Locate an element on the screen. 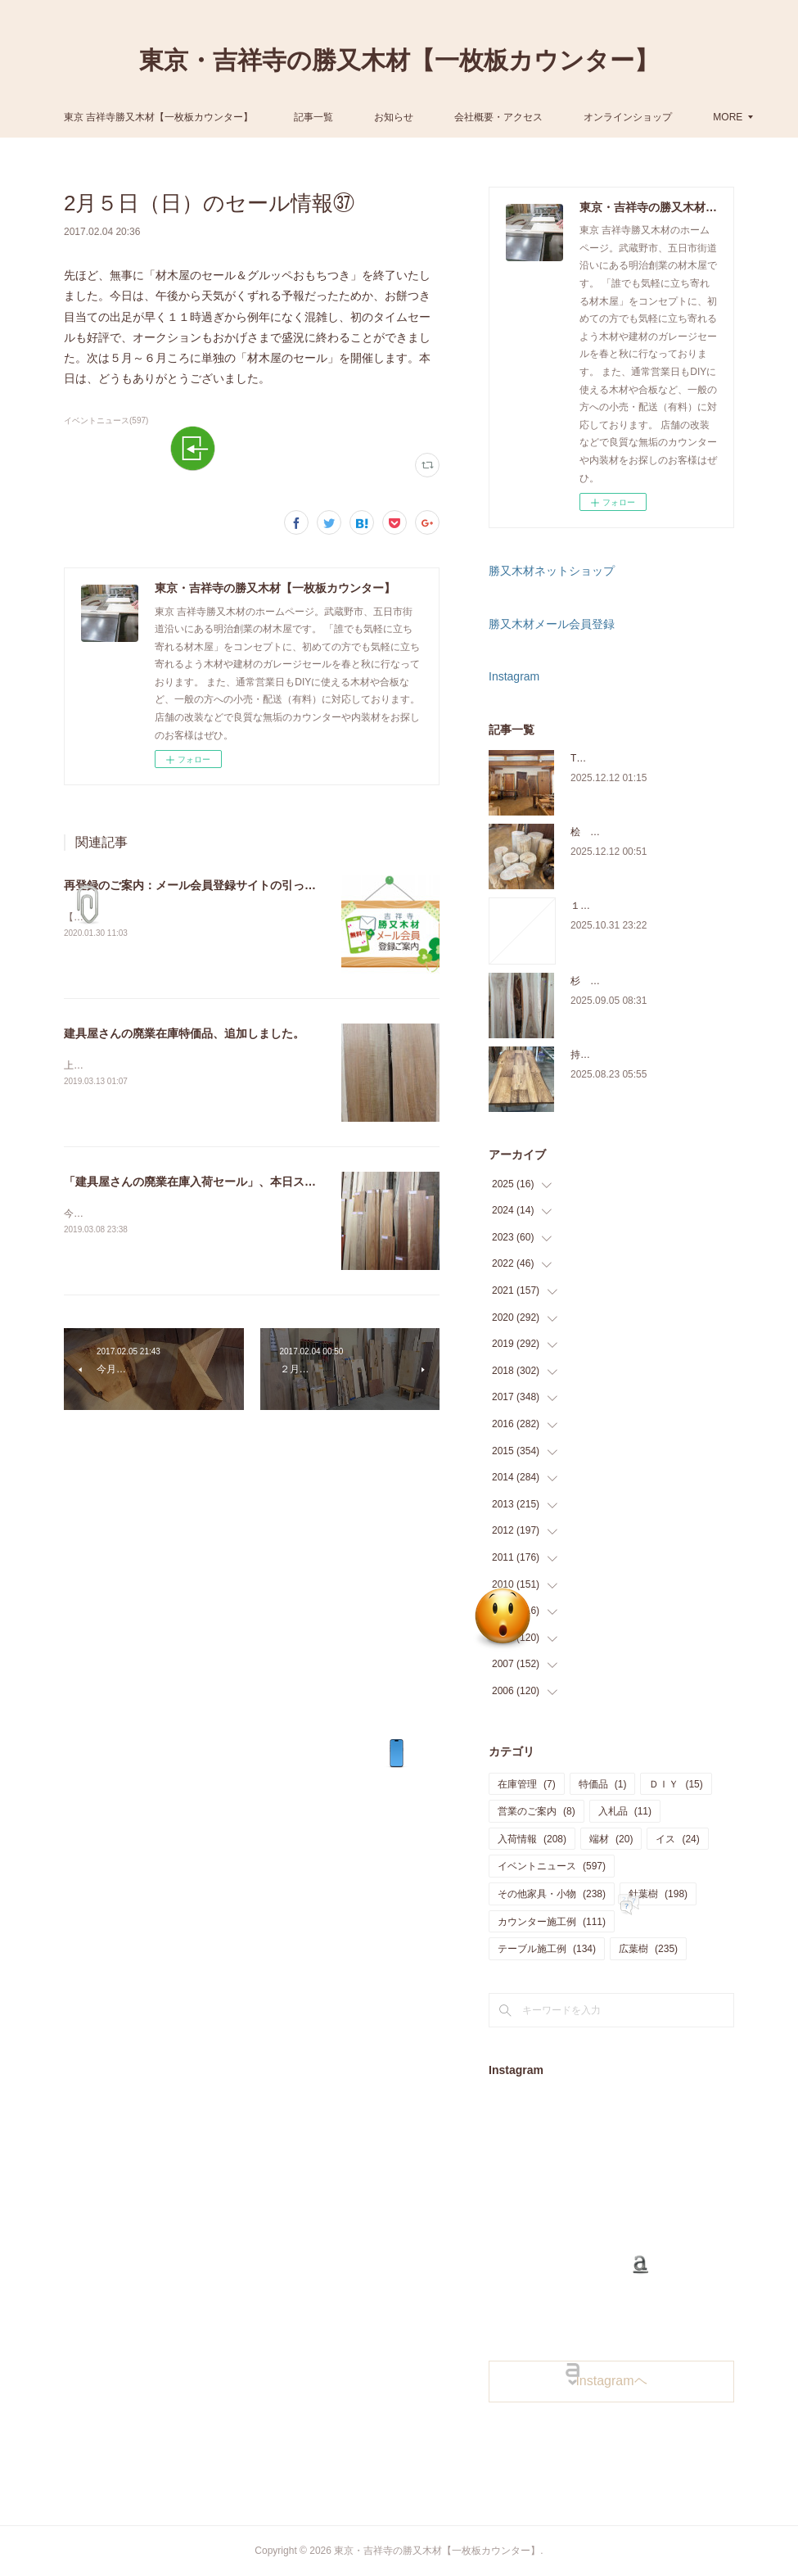  indicates a surprising or unexpected event is located at coordinates (503, 1618).